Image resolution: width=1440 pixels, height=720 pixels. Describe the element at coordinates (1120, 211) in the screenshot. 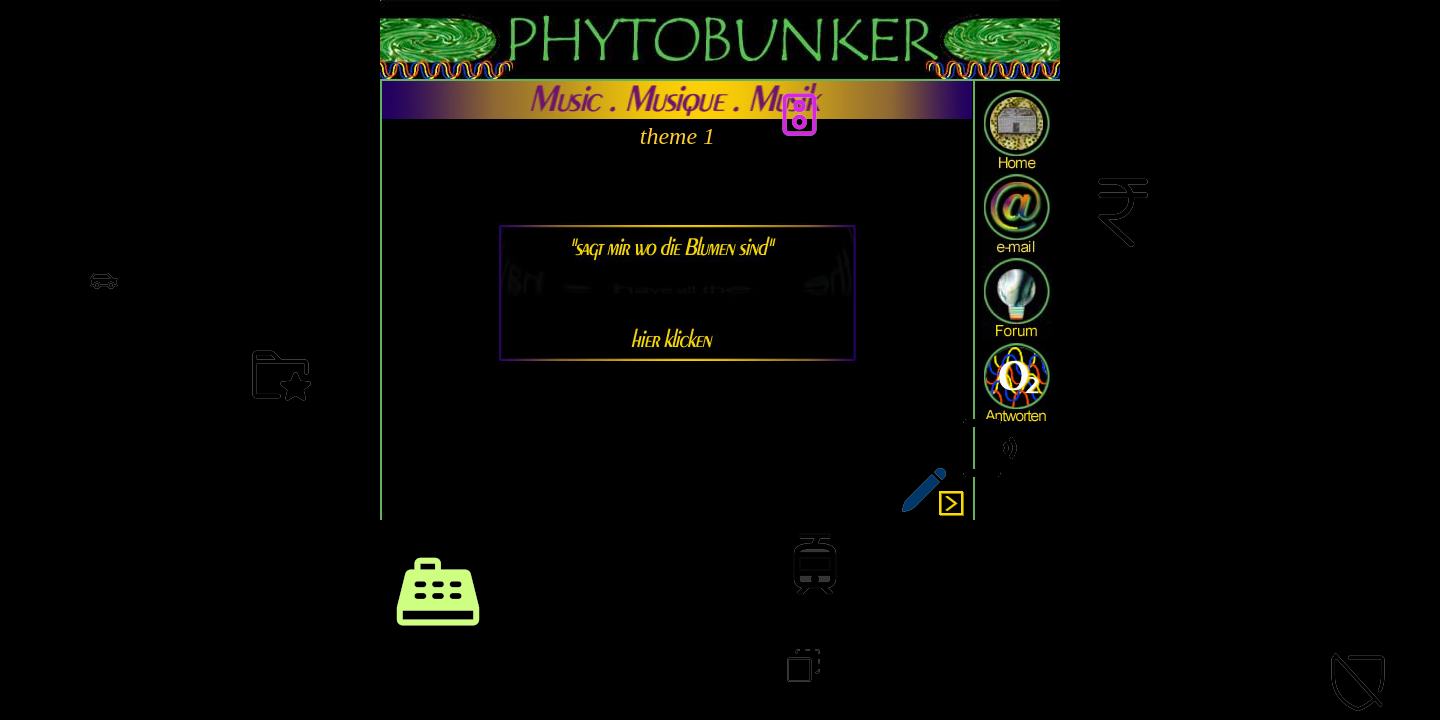

I see `view prices in Indian rupees` at that location.